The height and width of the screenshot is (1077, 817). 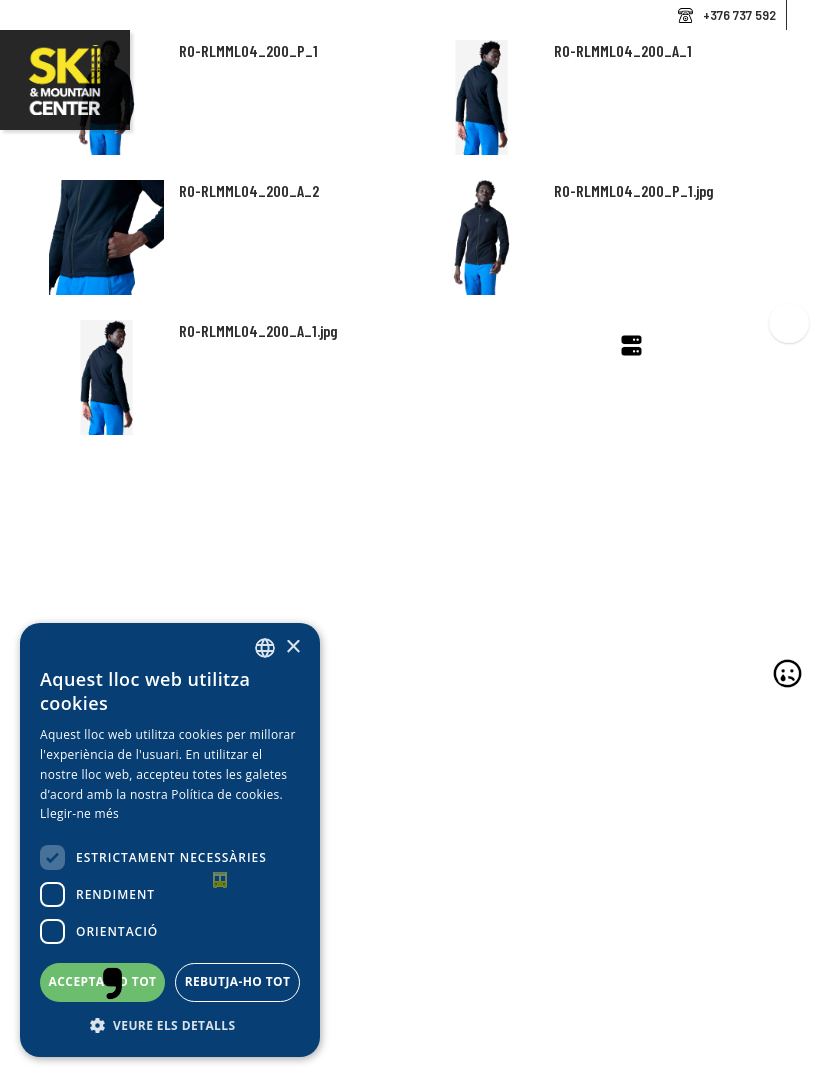 I want to click on access server settings or management, so click(x=631, y=345).